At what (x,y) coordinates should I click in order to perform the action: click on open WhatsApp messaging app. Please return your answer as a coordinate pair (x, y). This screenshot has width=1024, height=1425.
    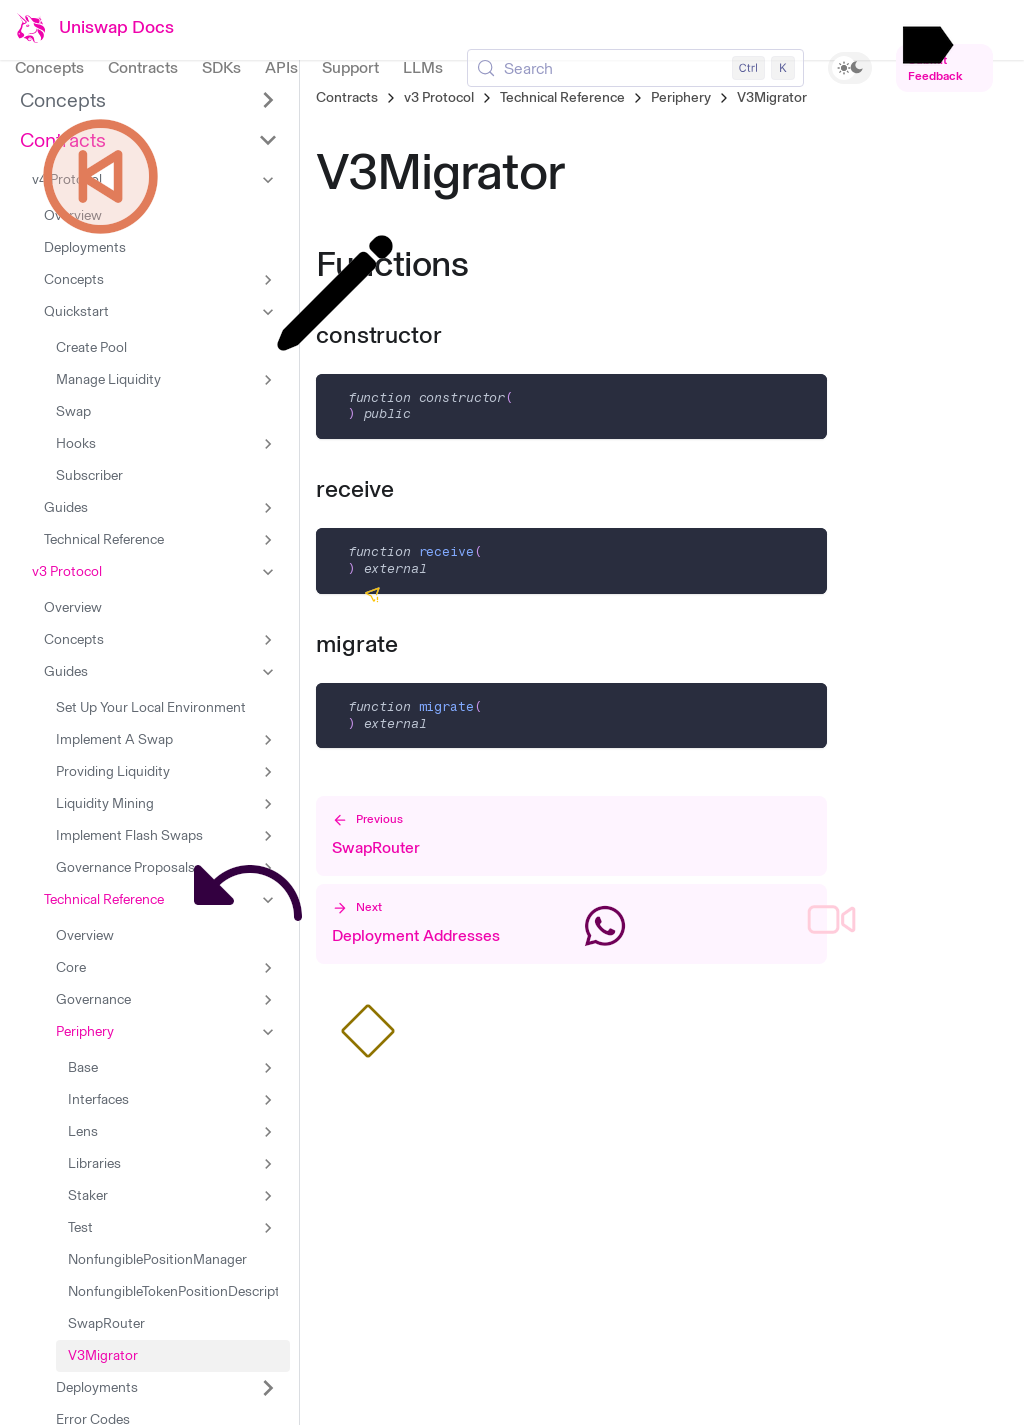
    Looking at the image, I should click on (605, 926).